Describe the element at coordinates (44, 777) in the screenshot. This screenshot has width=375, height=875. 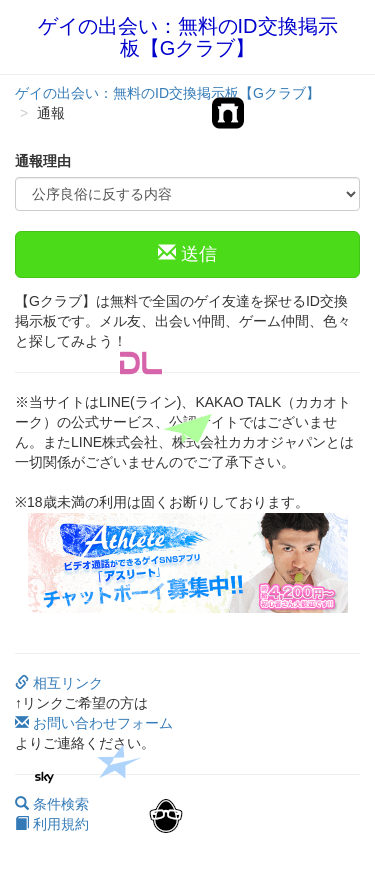
I see `sky brand logo` at that location.